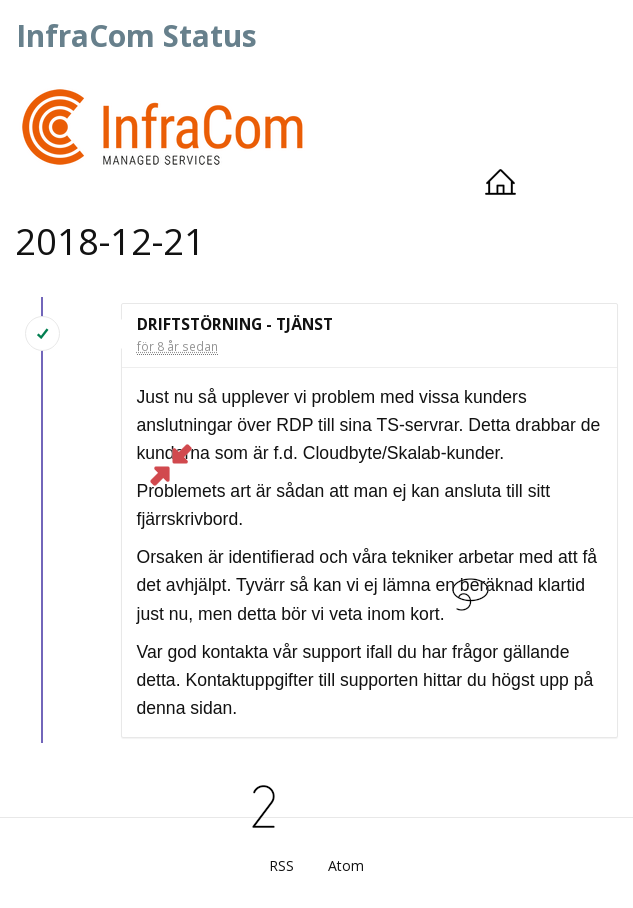  What do you see at coordinates (470, 592) in the screenshot?
I see `freeform selection tool` at bounding box center [470, 592].